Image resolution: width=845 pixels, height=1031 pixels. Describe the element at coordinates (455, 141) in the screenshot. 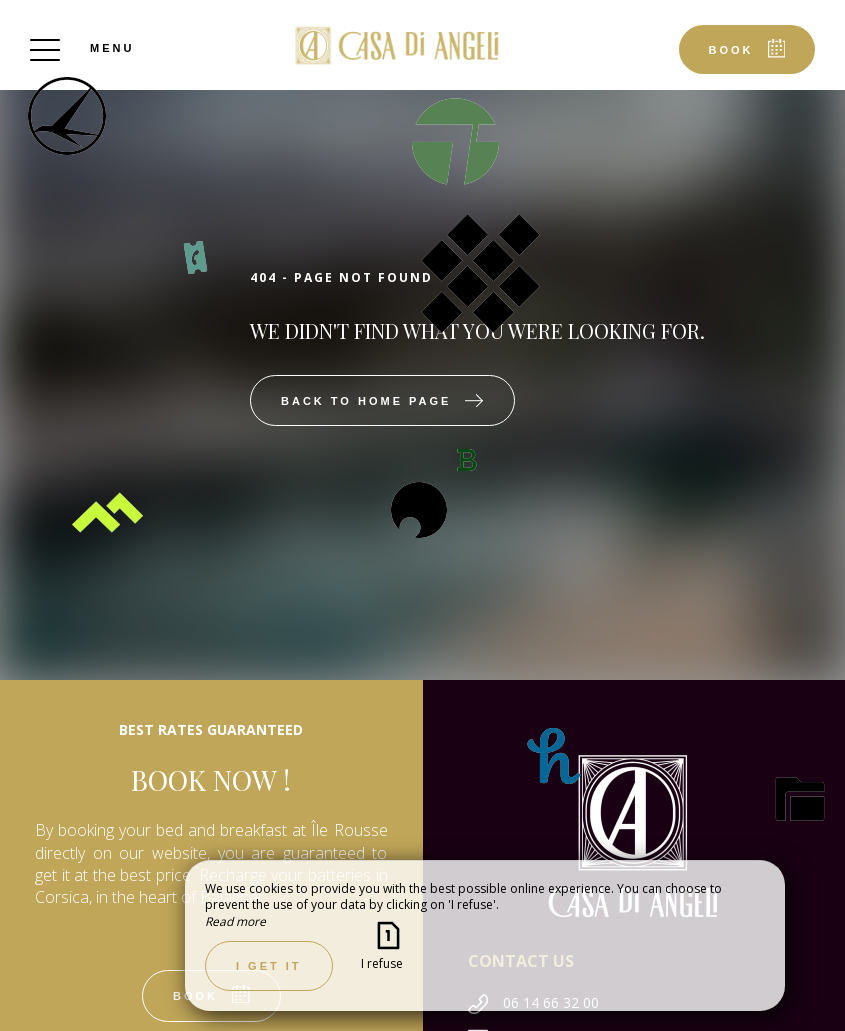

I see `open twinmotion application` at that location.